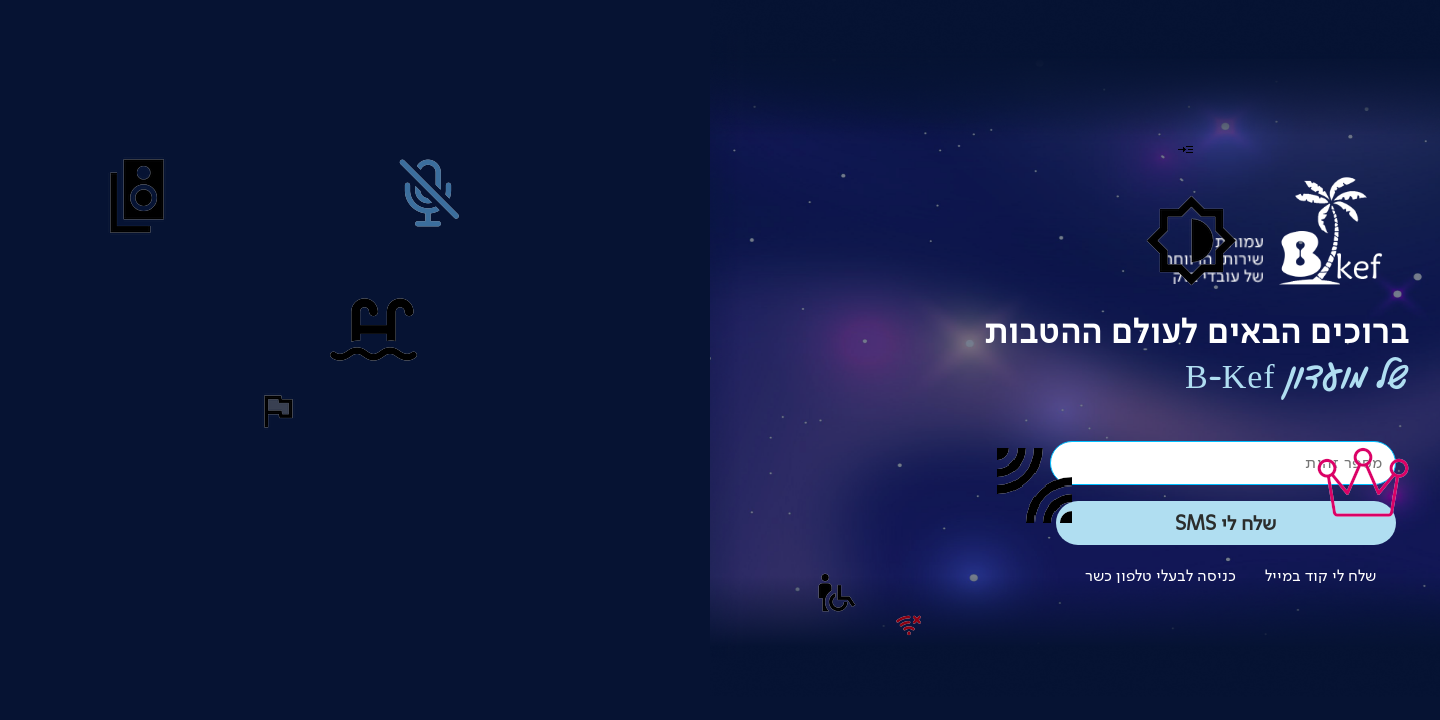 The image size is (1440, 720). Describe the element at coordinates (1363, 487) in the screenshot. I see `indicates premium or VIP membership status` at that location.